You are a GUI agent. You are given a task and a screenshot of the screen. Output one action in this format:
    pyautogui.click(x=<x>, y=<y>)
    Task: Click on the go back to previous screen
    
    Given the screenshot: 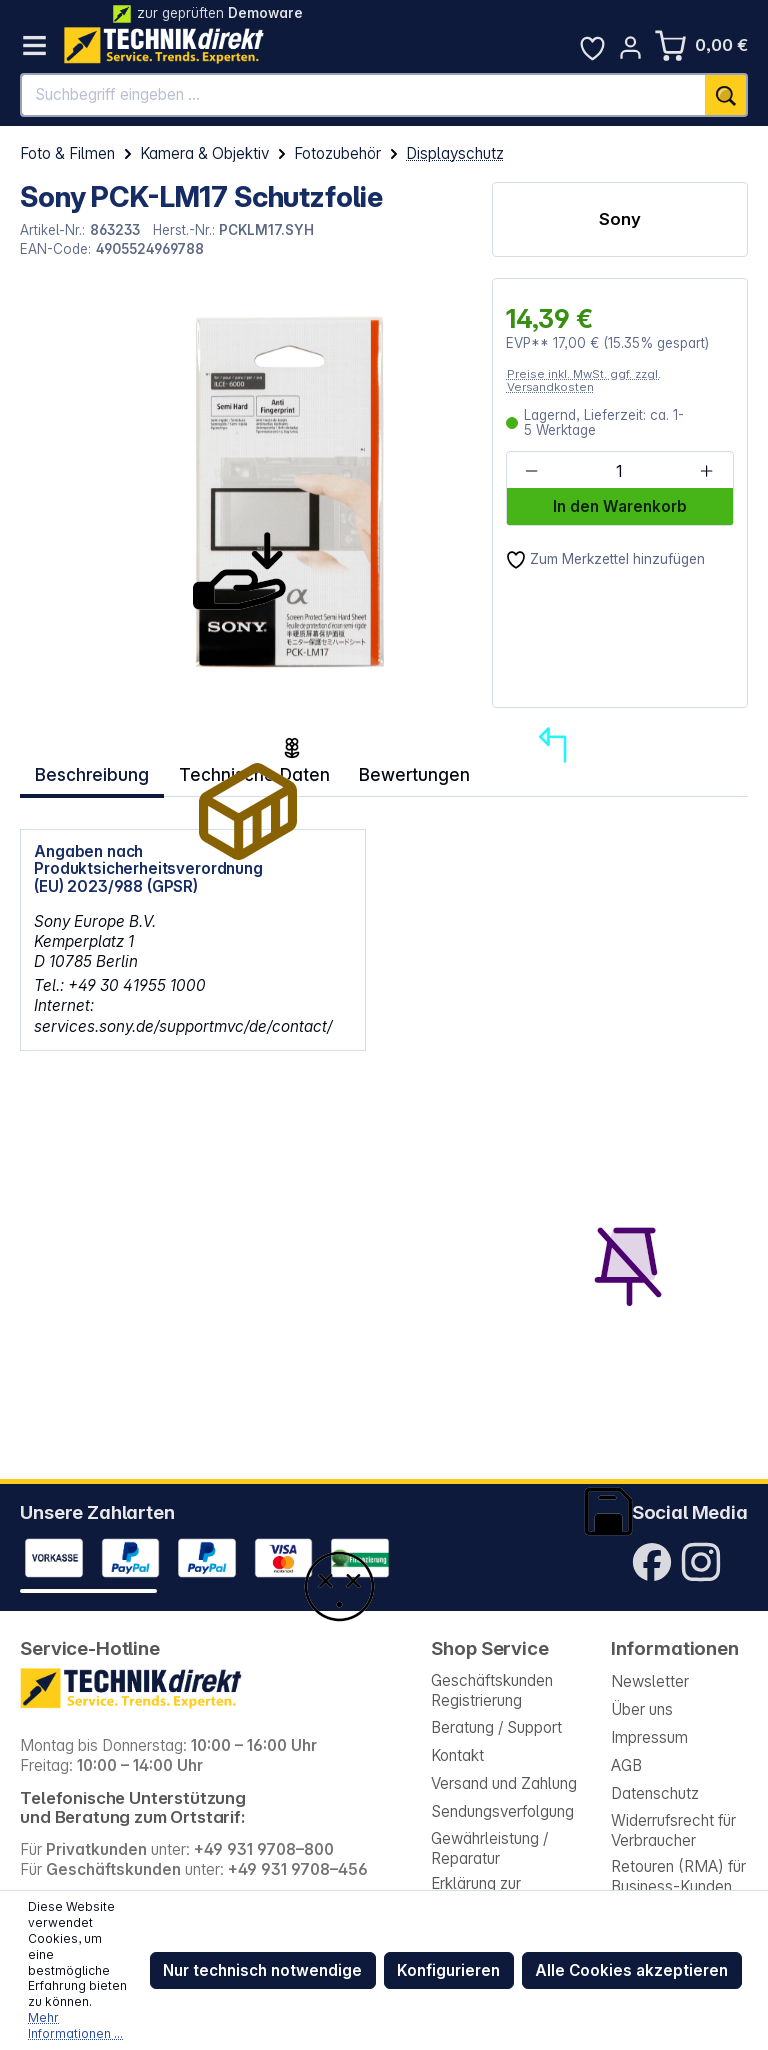 What is the action you would take?
    pyautogui.click(x=554, y=745)
    